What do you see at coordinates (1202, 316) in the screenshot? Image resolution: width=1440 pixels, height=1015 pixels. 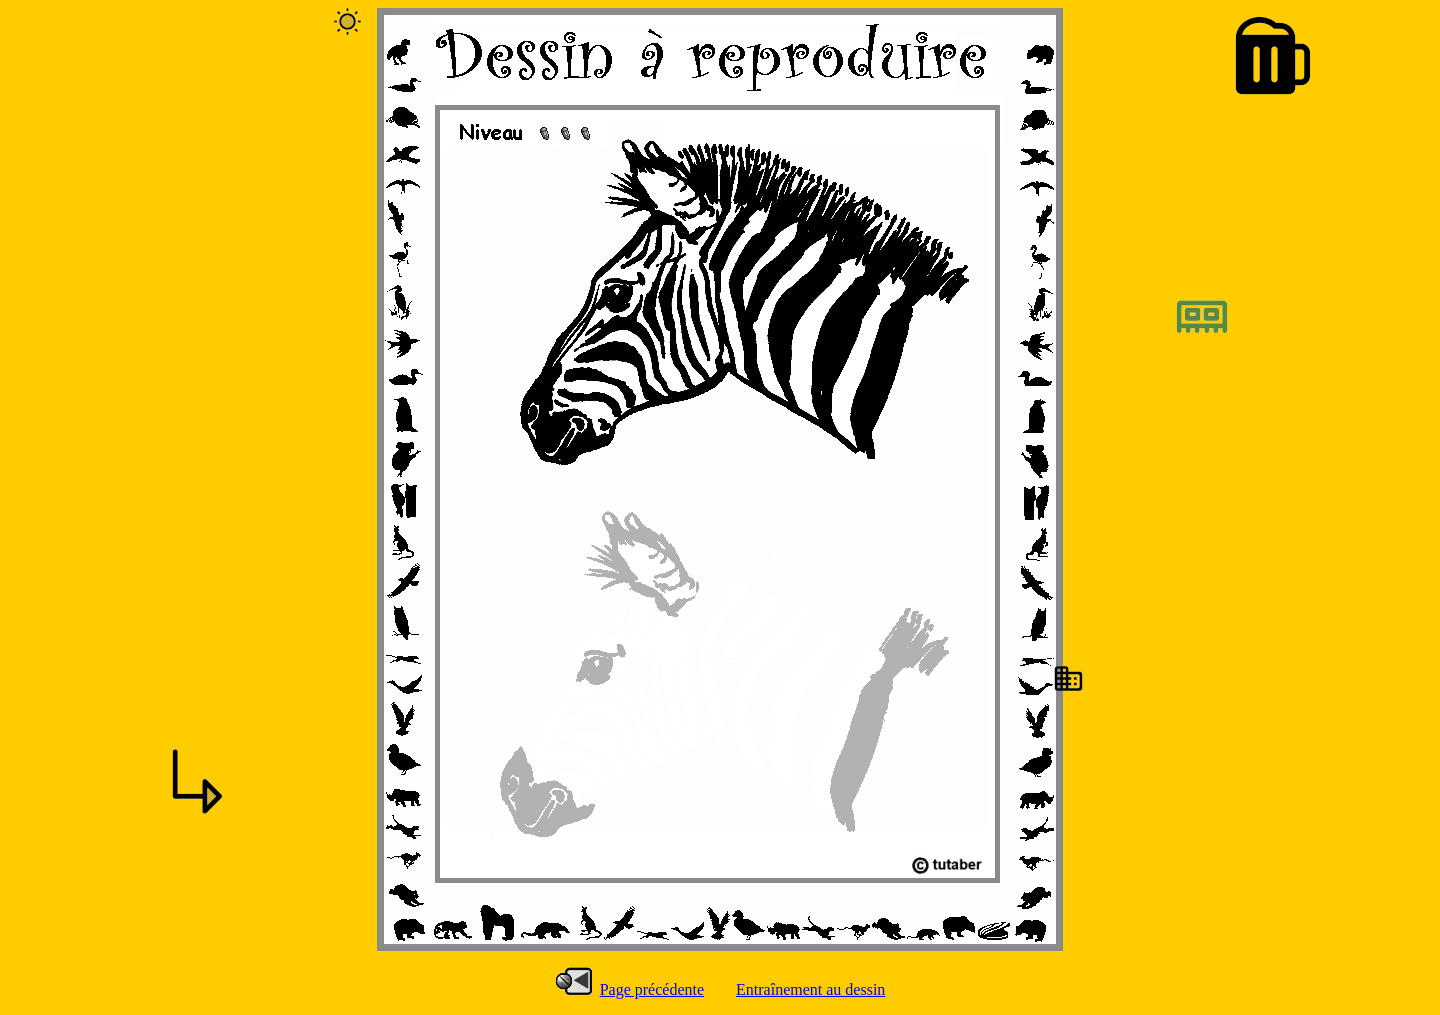 I see `view device memory or RAM usage` at bounding box center [1202, 316].